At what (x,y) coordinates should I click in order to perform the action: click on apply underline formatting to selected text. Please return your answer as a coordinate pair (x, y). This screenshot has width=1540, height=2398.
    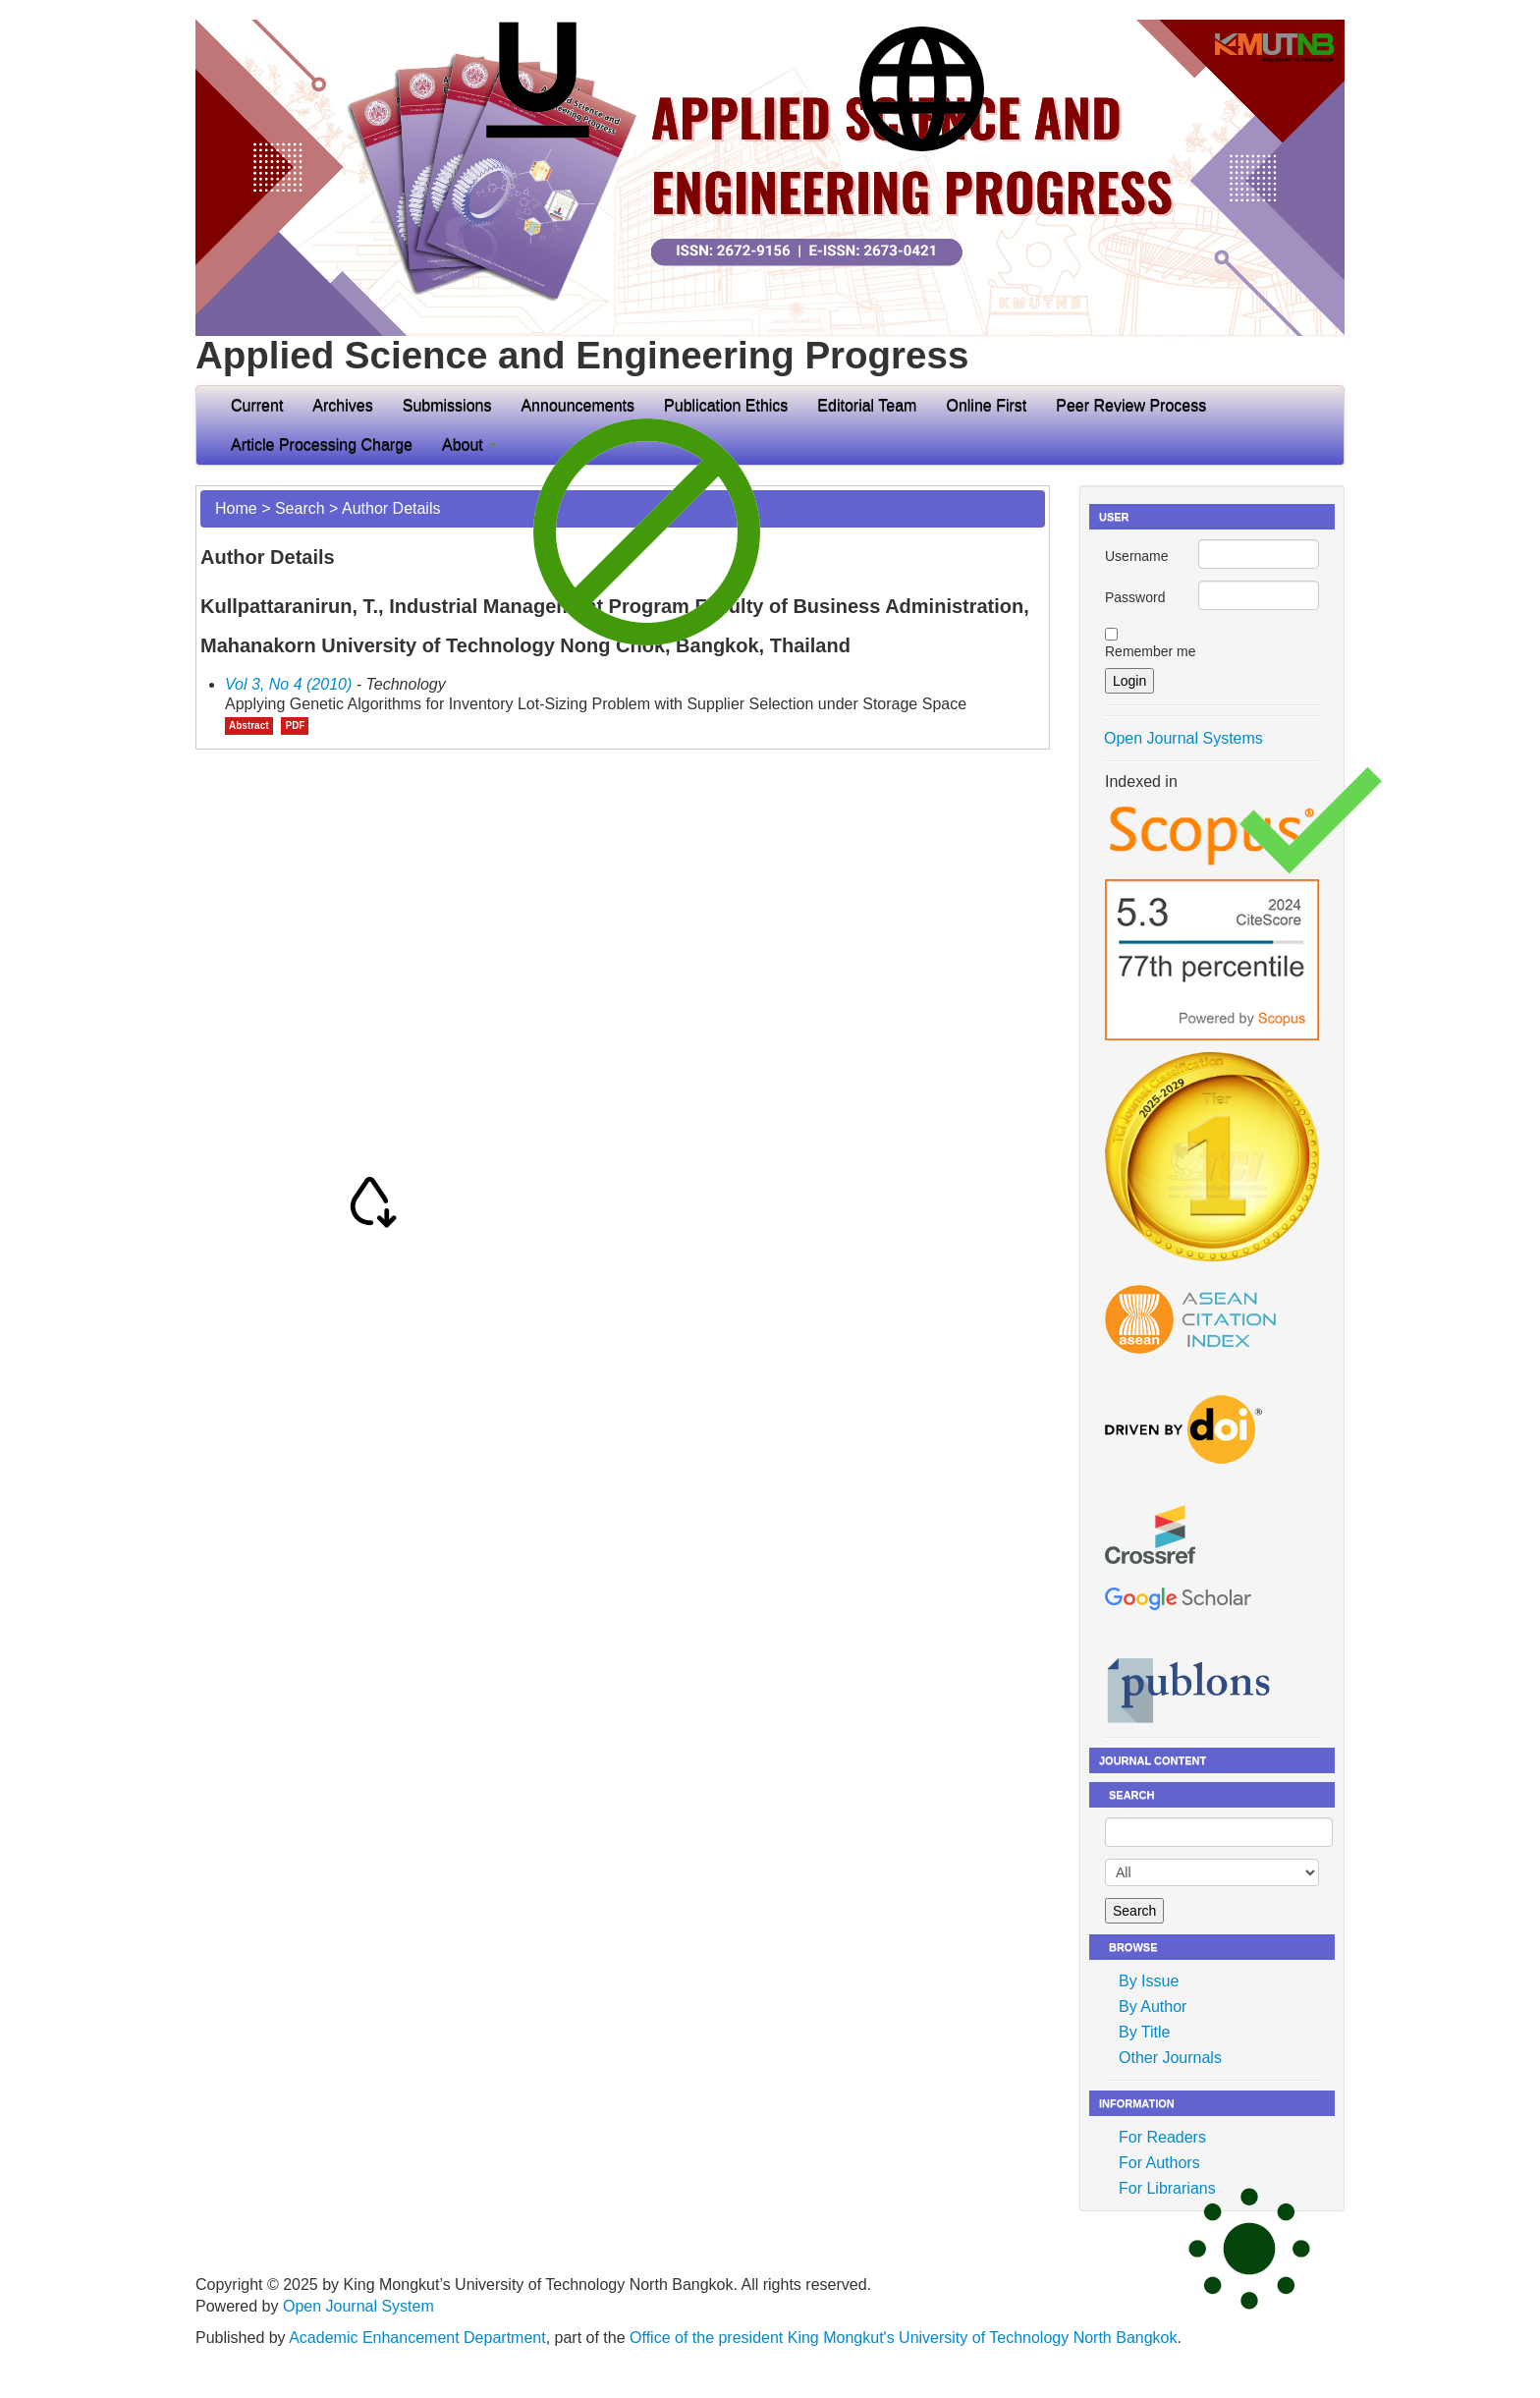
    Looking at the image, I should click on (537, 80).